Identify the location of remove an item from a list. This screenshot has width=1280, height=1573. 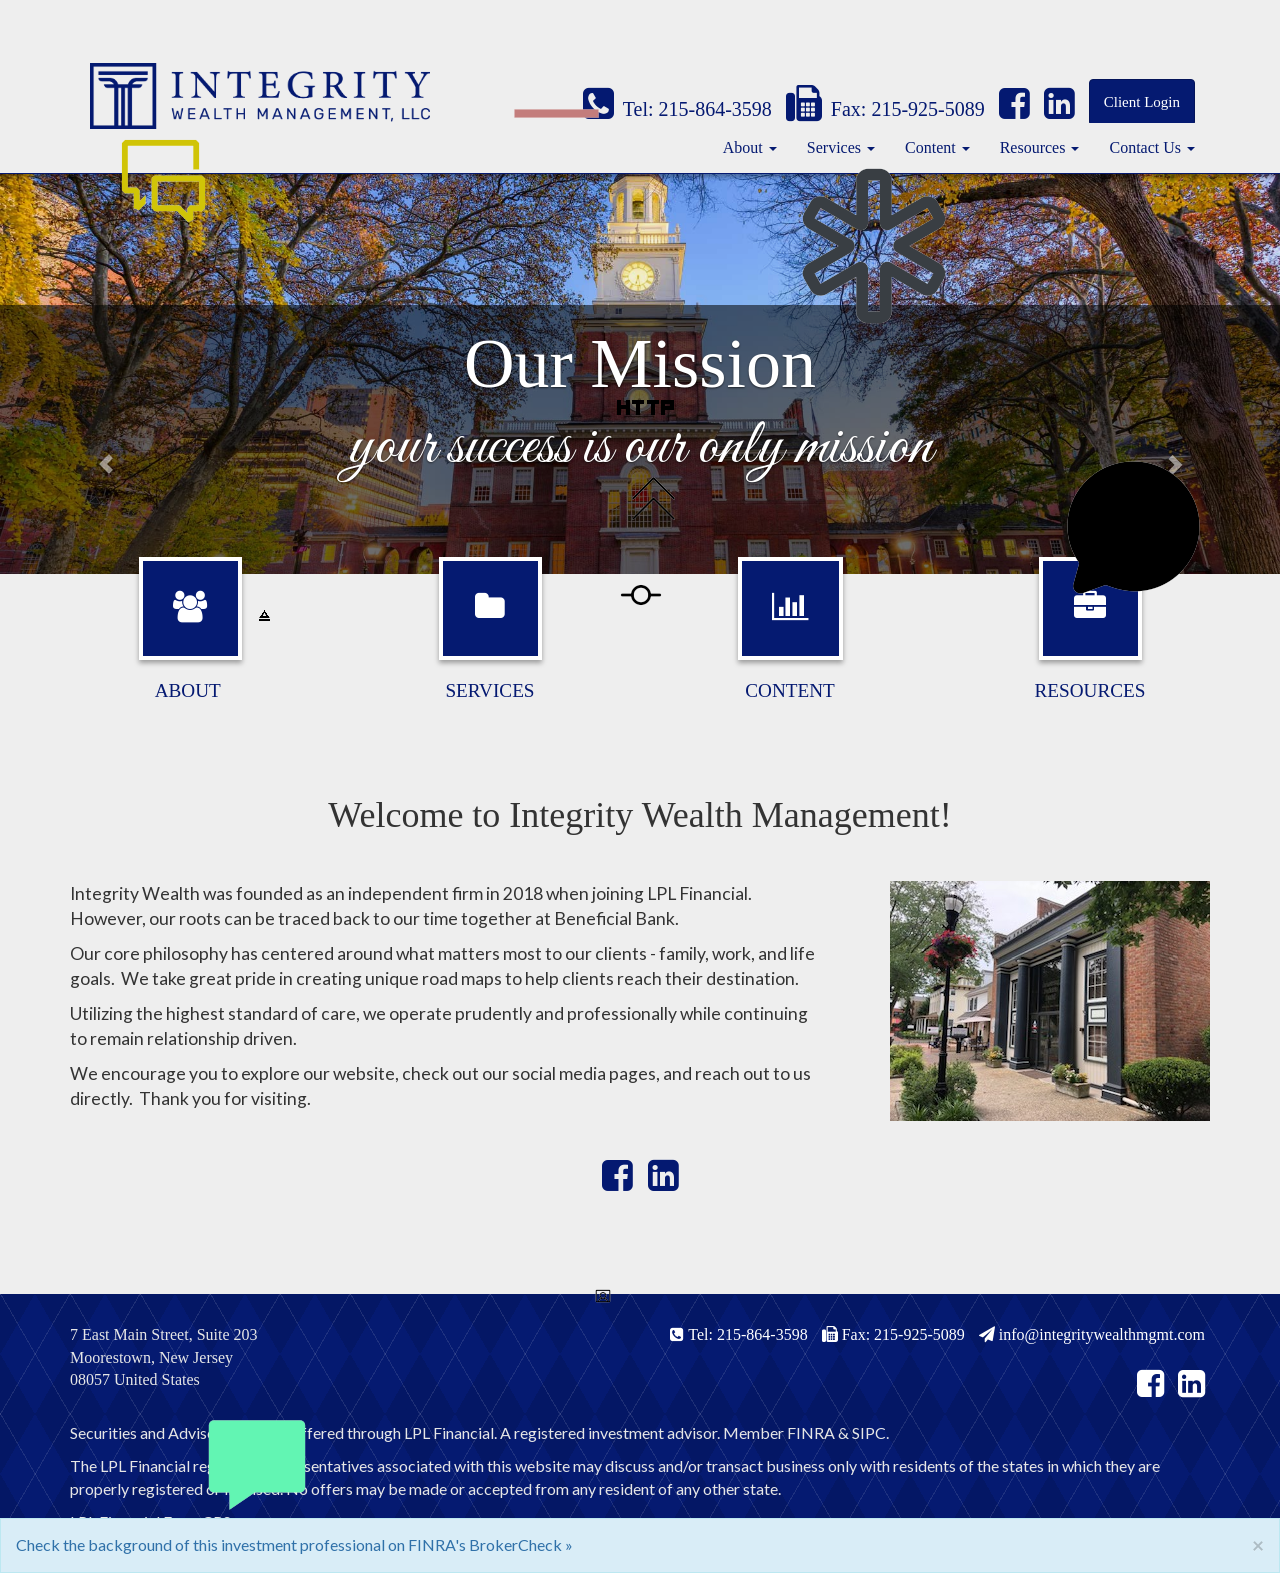
(556, 113).